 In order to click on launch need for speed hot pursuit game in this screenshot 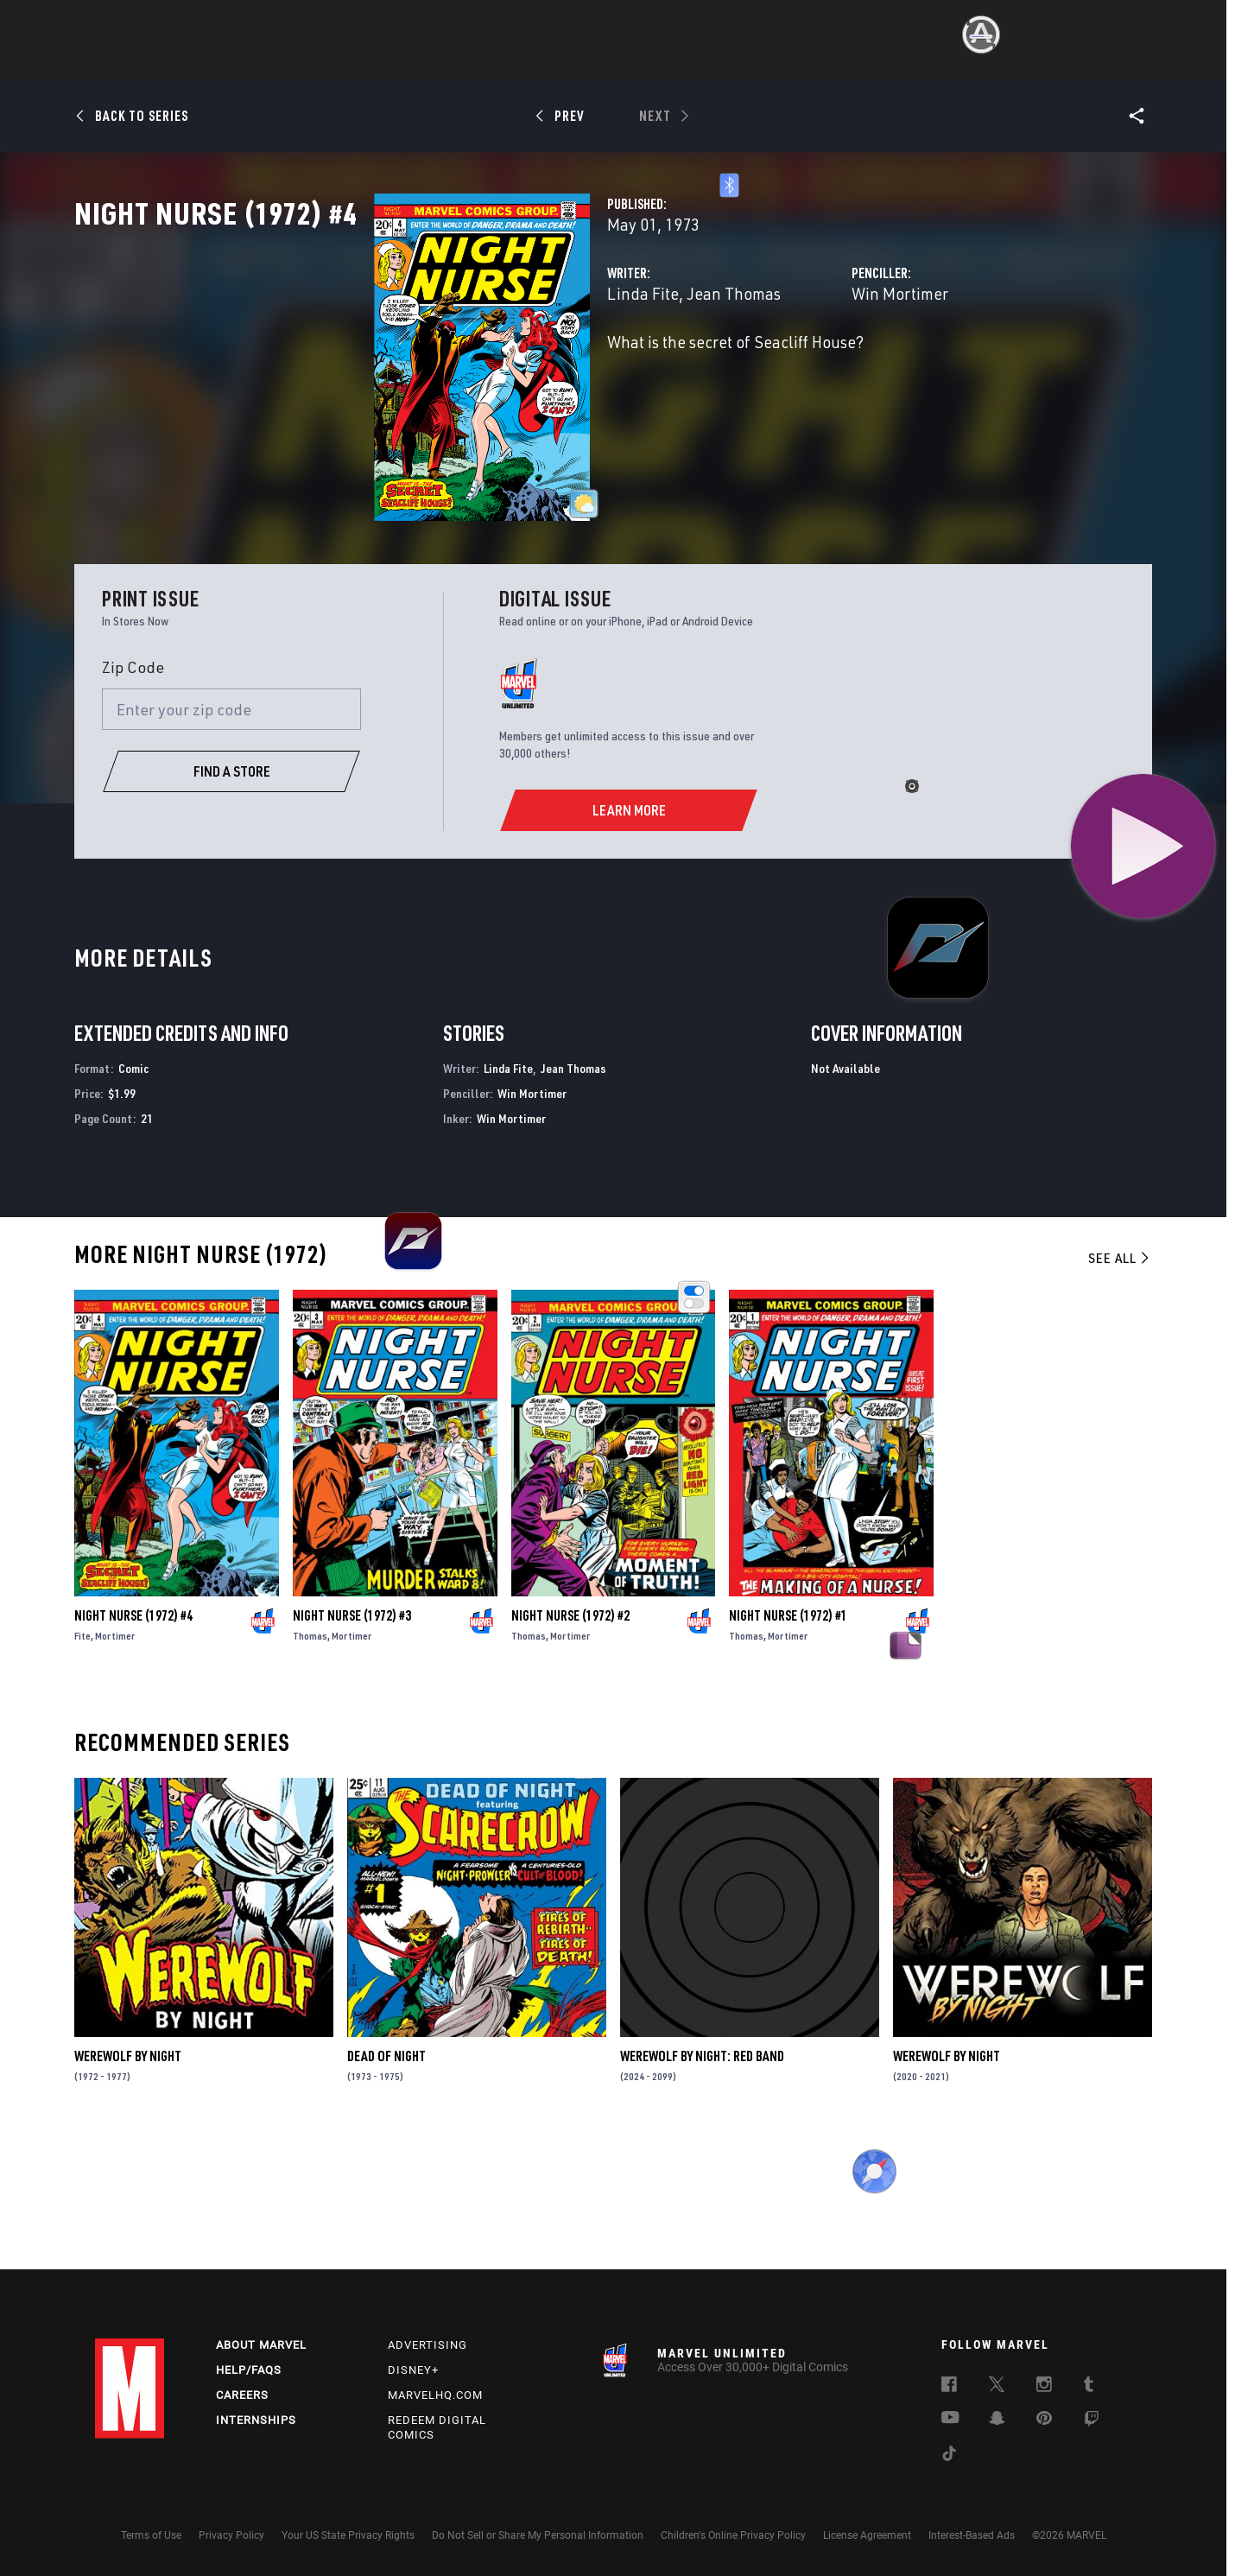, I will do `click(413, 1240)`.